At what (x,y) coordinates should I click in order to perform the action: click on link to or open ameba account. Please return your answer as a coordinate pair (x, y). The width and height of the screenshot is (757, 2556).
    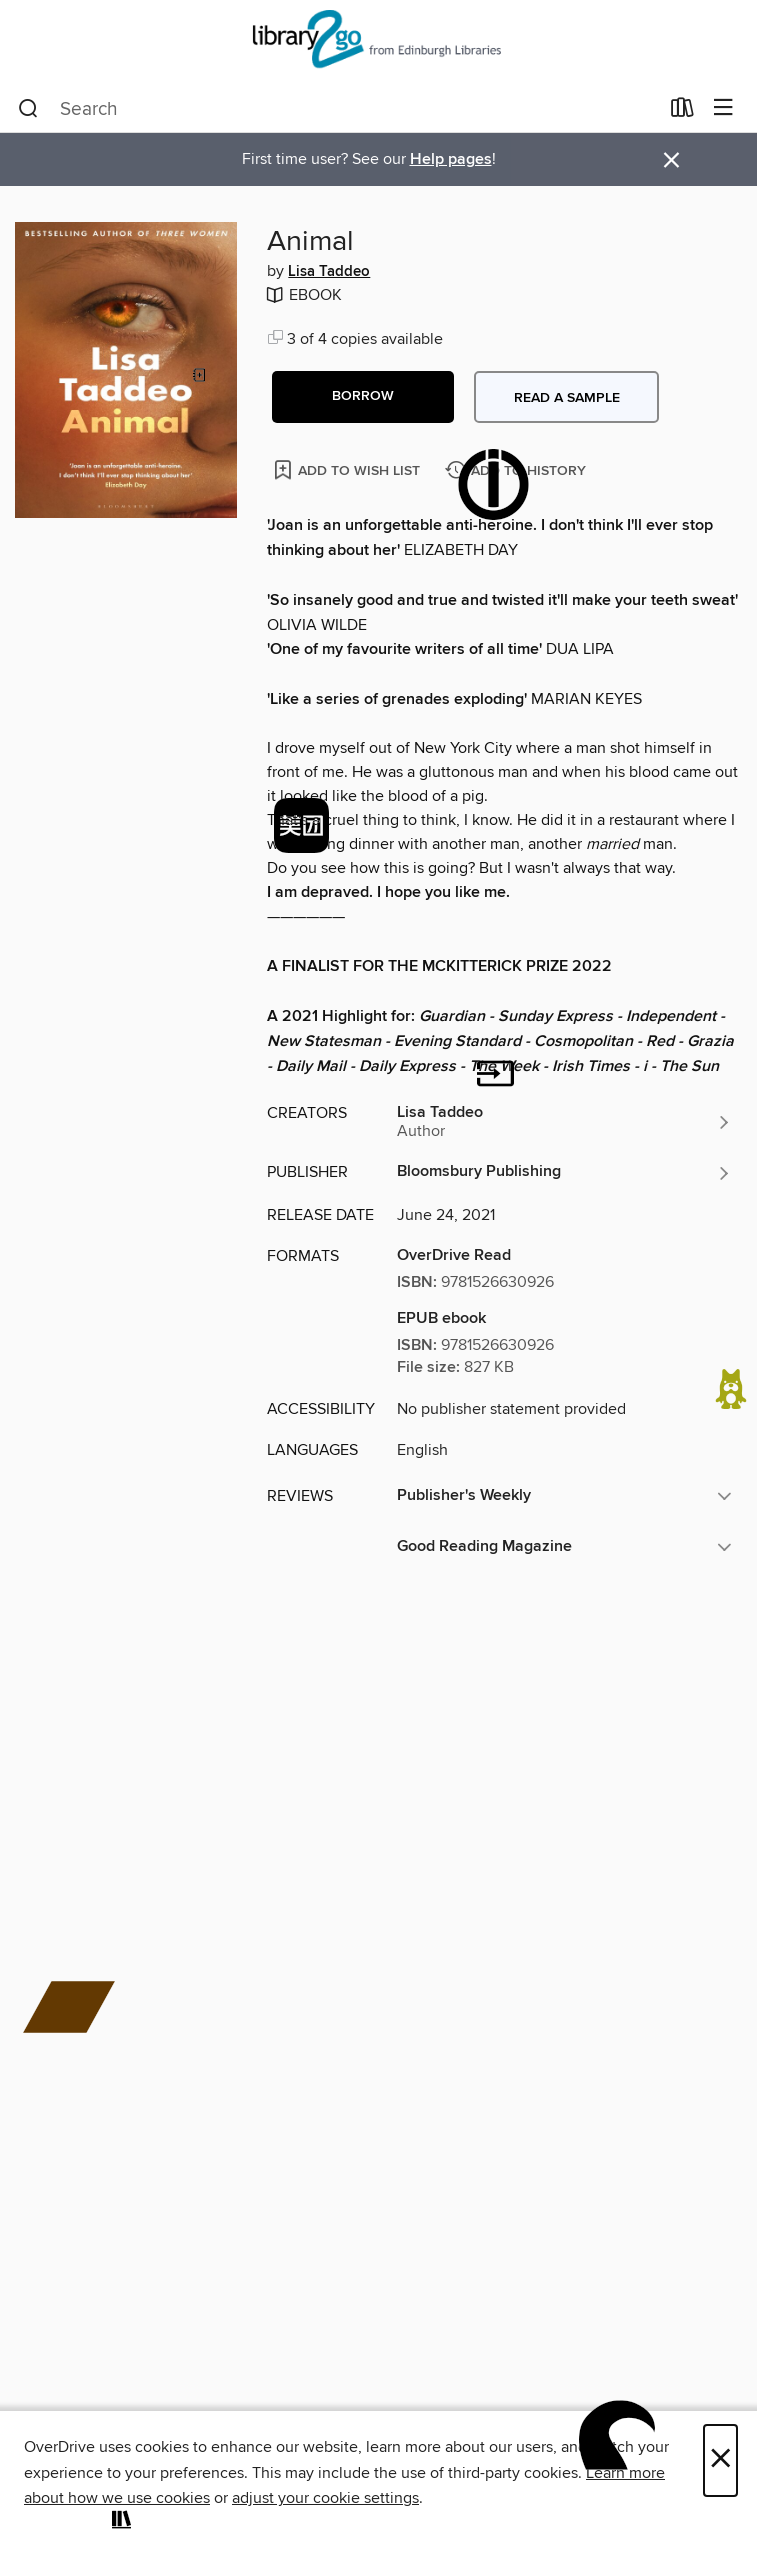
    Looking at the image, I should click on (731, 1389).